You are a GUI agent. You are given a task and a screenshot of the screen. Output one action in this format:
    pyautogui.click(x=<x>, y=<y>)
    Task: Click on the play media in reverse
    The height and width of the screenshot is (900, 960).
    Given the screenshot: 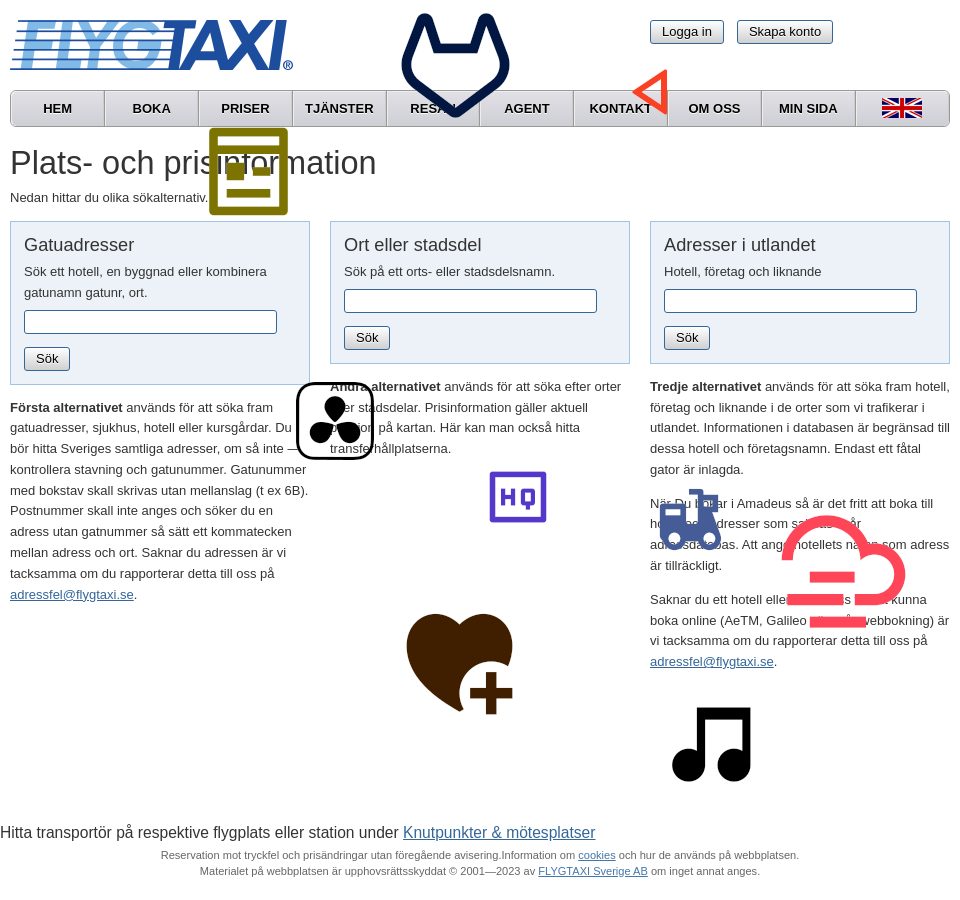 What is the action you would take?
    pyautogui.click(x=655, y=92)
    